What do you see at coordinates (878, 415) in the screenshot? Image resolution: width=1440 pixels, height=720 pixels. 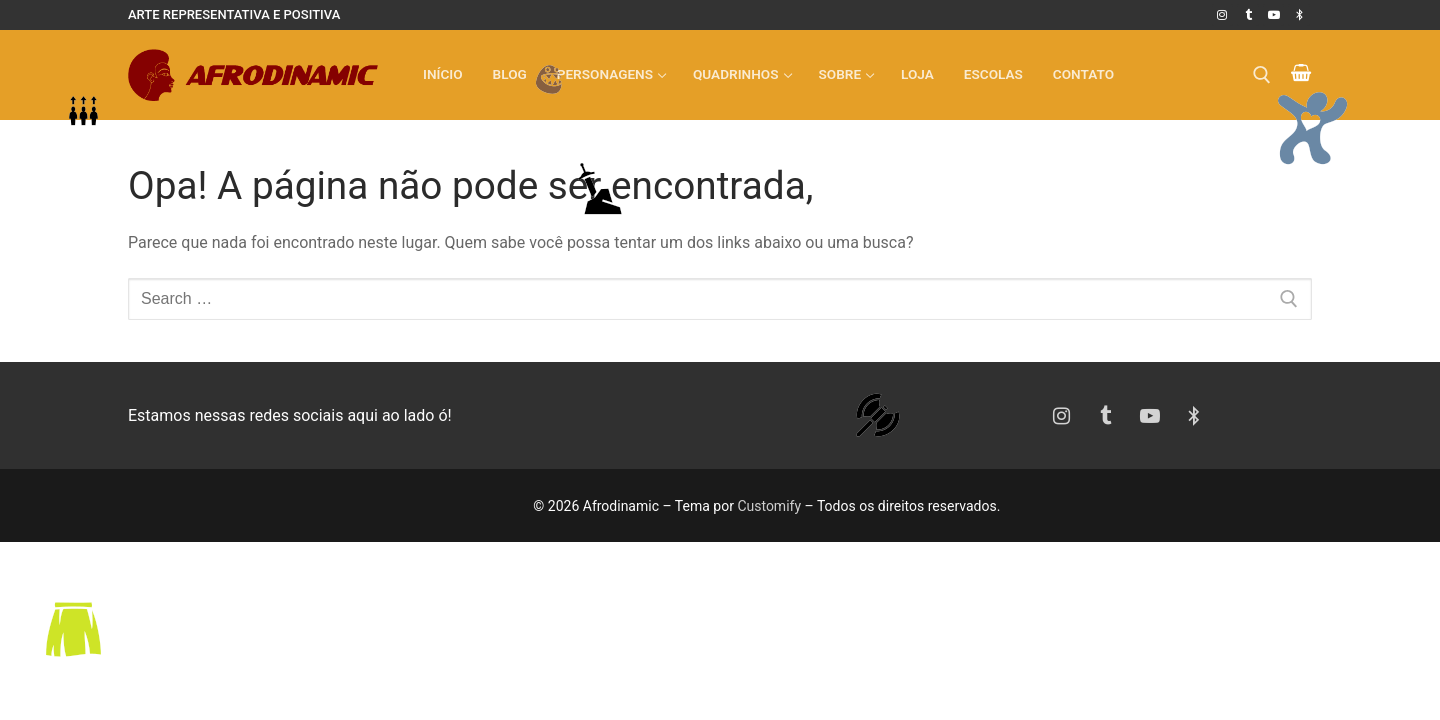 I see `equip or select a battle axe weapon` at bounding box center [878, 415].